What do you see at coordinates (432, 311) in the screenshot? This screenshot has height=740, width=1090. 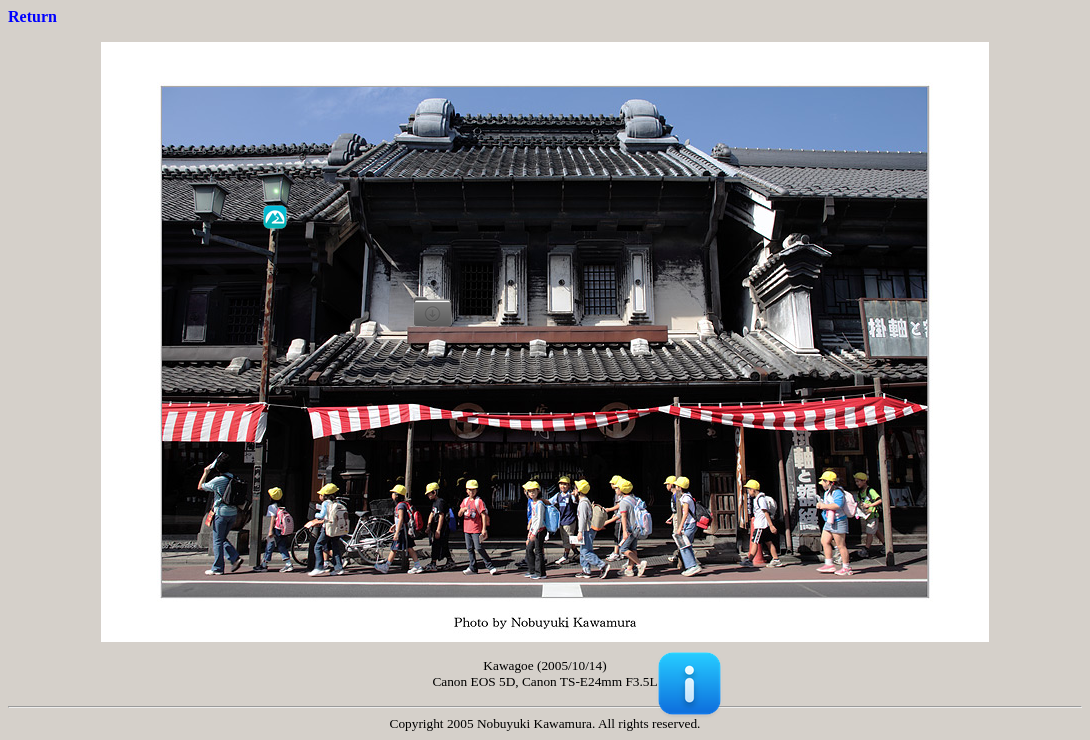 I see `access your downloads folder` at bounding box center [432, 311].